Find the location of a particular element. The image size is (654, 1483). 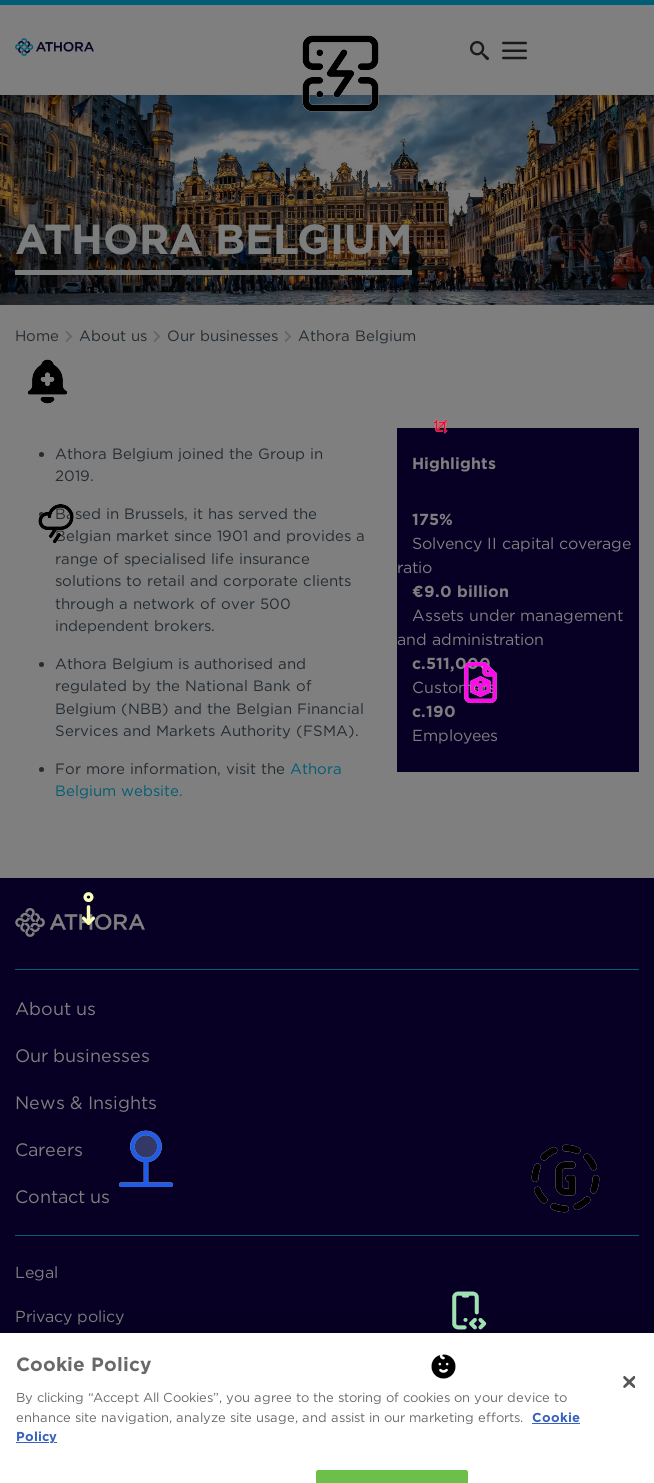

indicates rainy weather conditions is located at coordinates (56, 523).